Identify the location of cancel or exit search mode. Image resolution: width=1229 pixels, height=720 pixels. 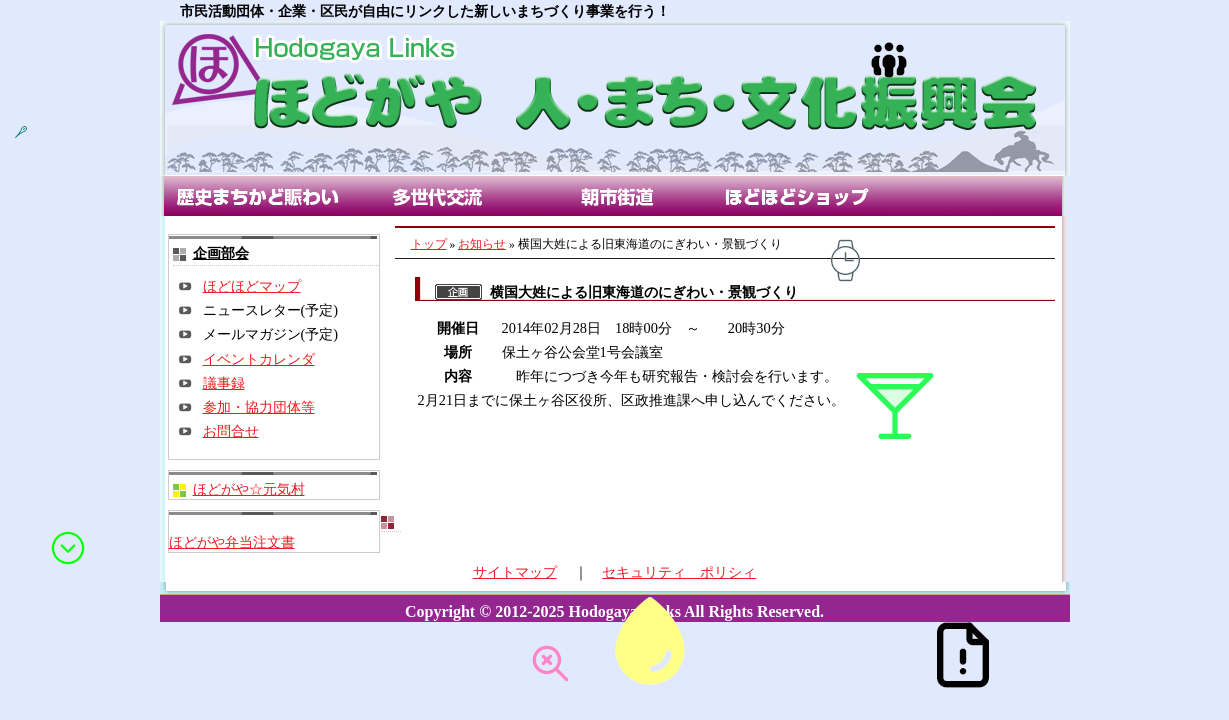
(550, 663).